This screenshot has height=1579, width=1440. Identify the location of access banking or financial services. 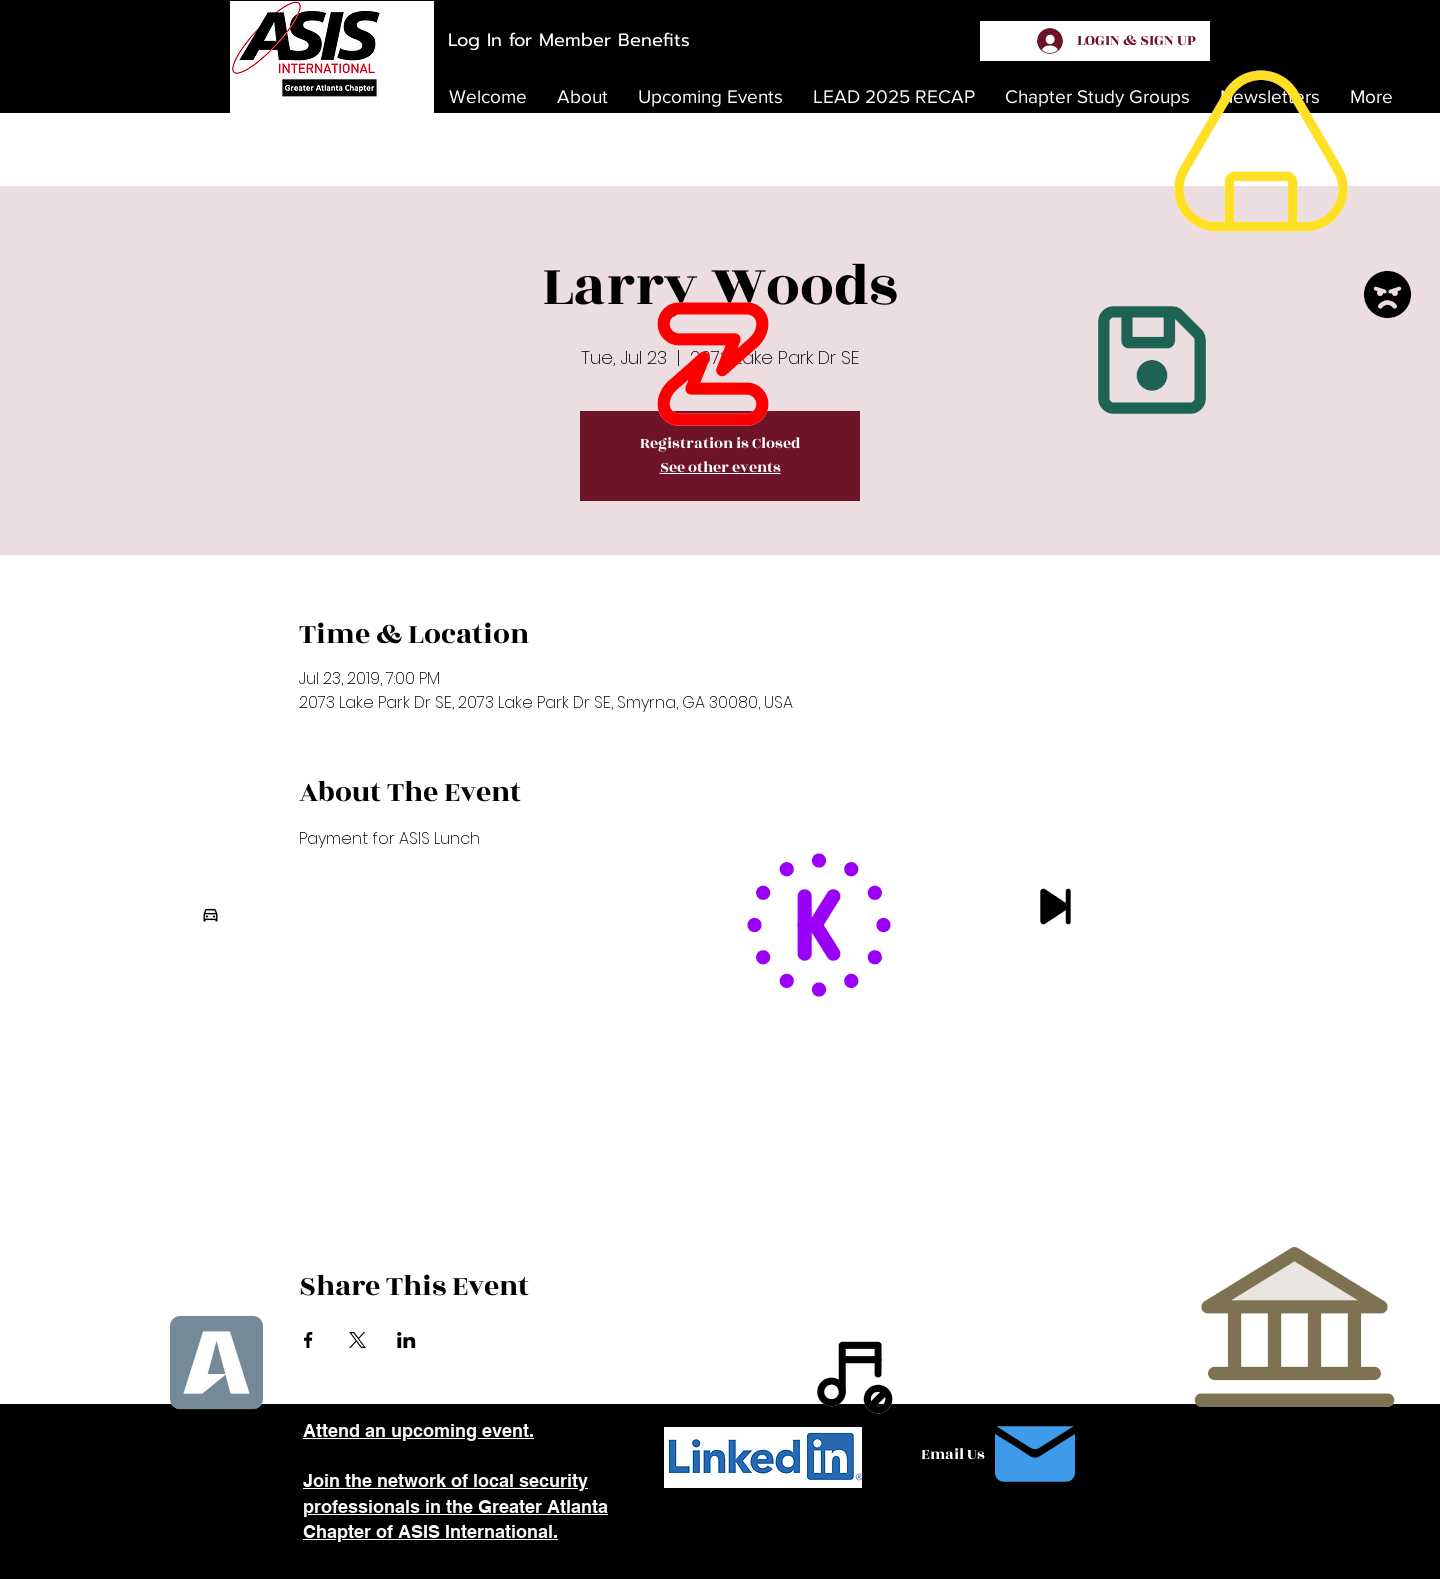
(1294, 1333).